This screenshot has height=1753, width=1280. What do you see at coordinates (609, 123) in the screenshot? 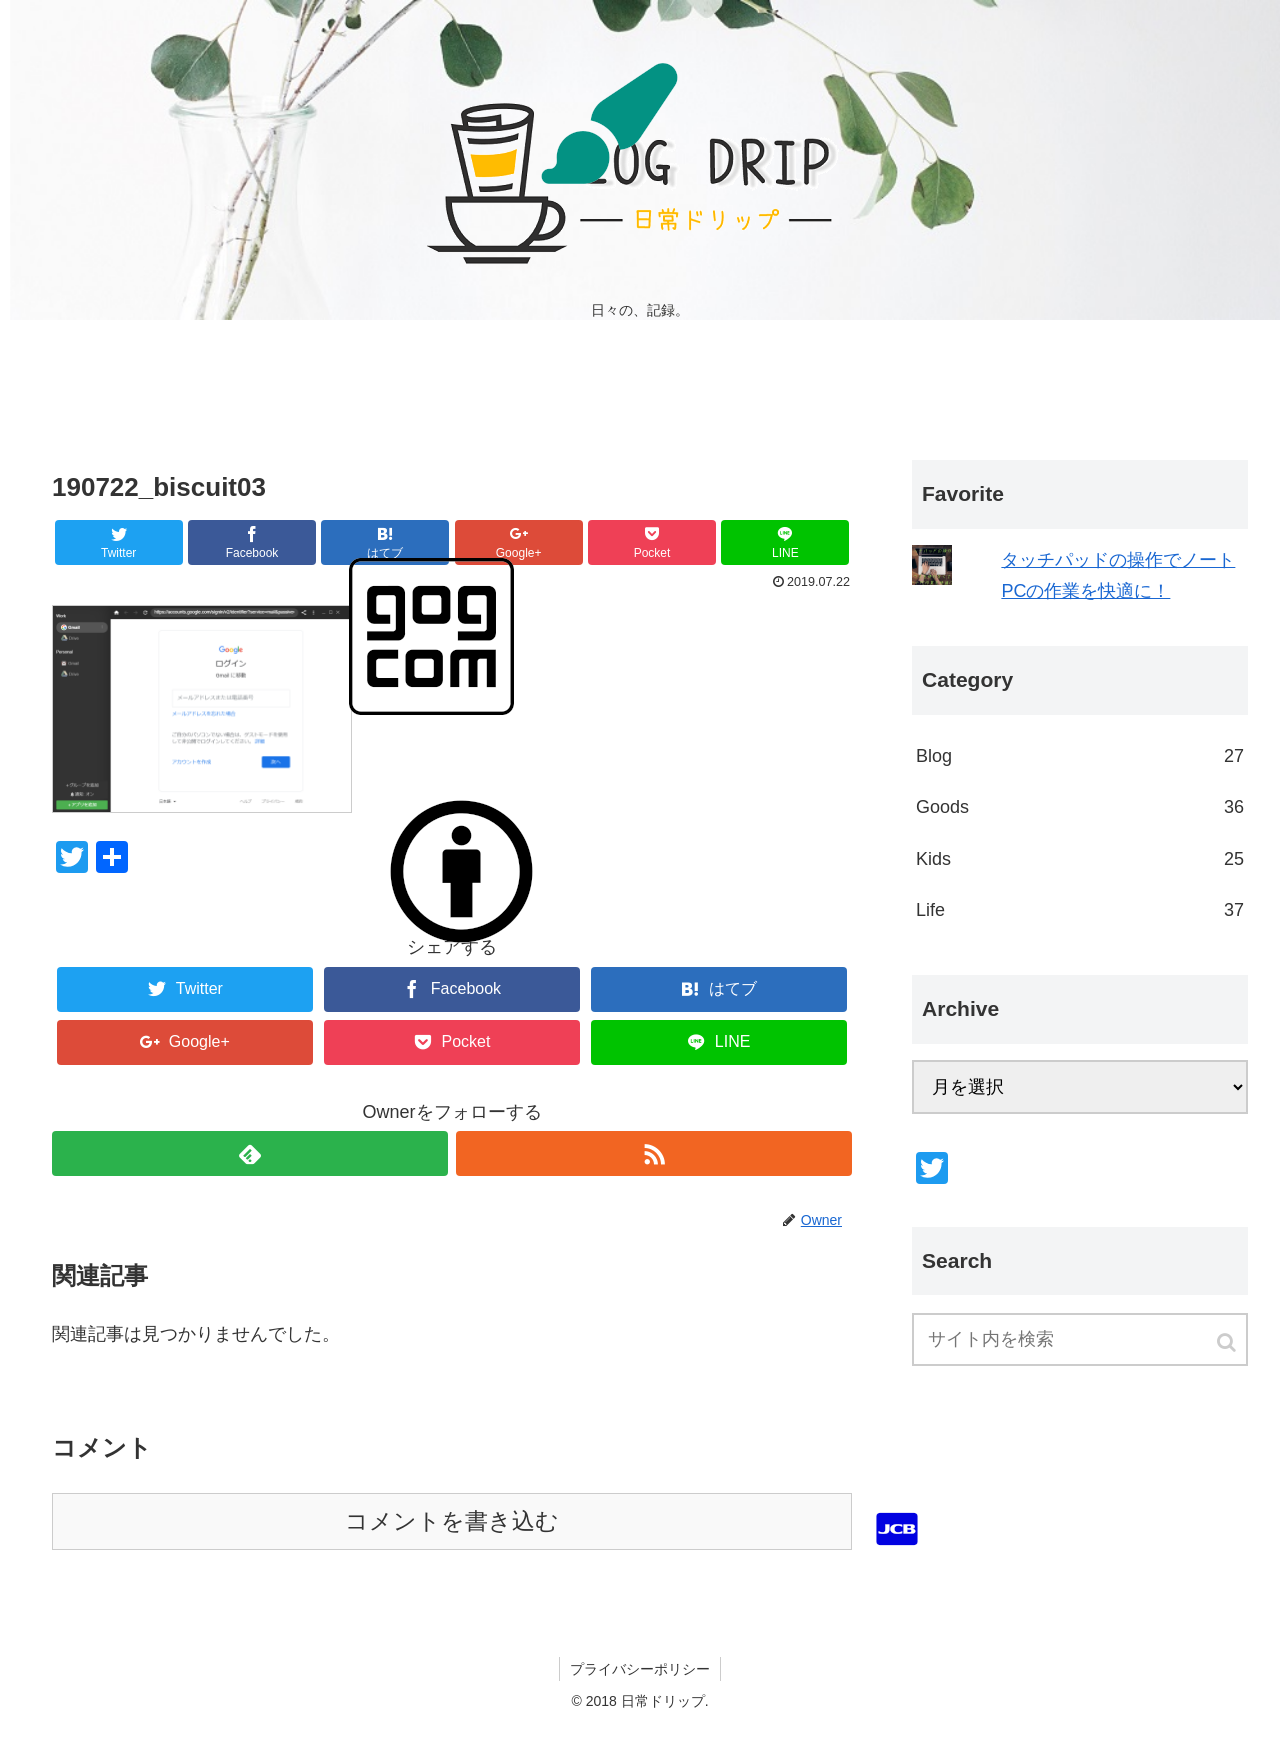
I see `access drawing or painting tools` at bounding box center [609, 123].